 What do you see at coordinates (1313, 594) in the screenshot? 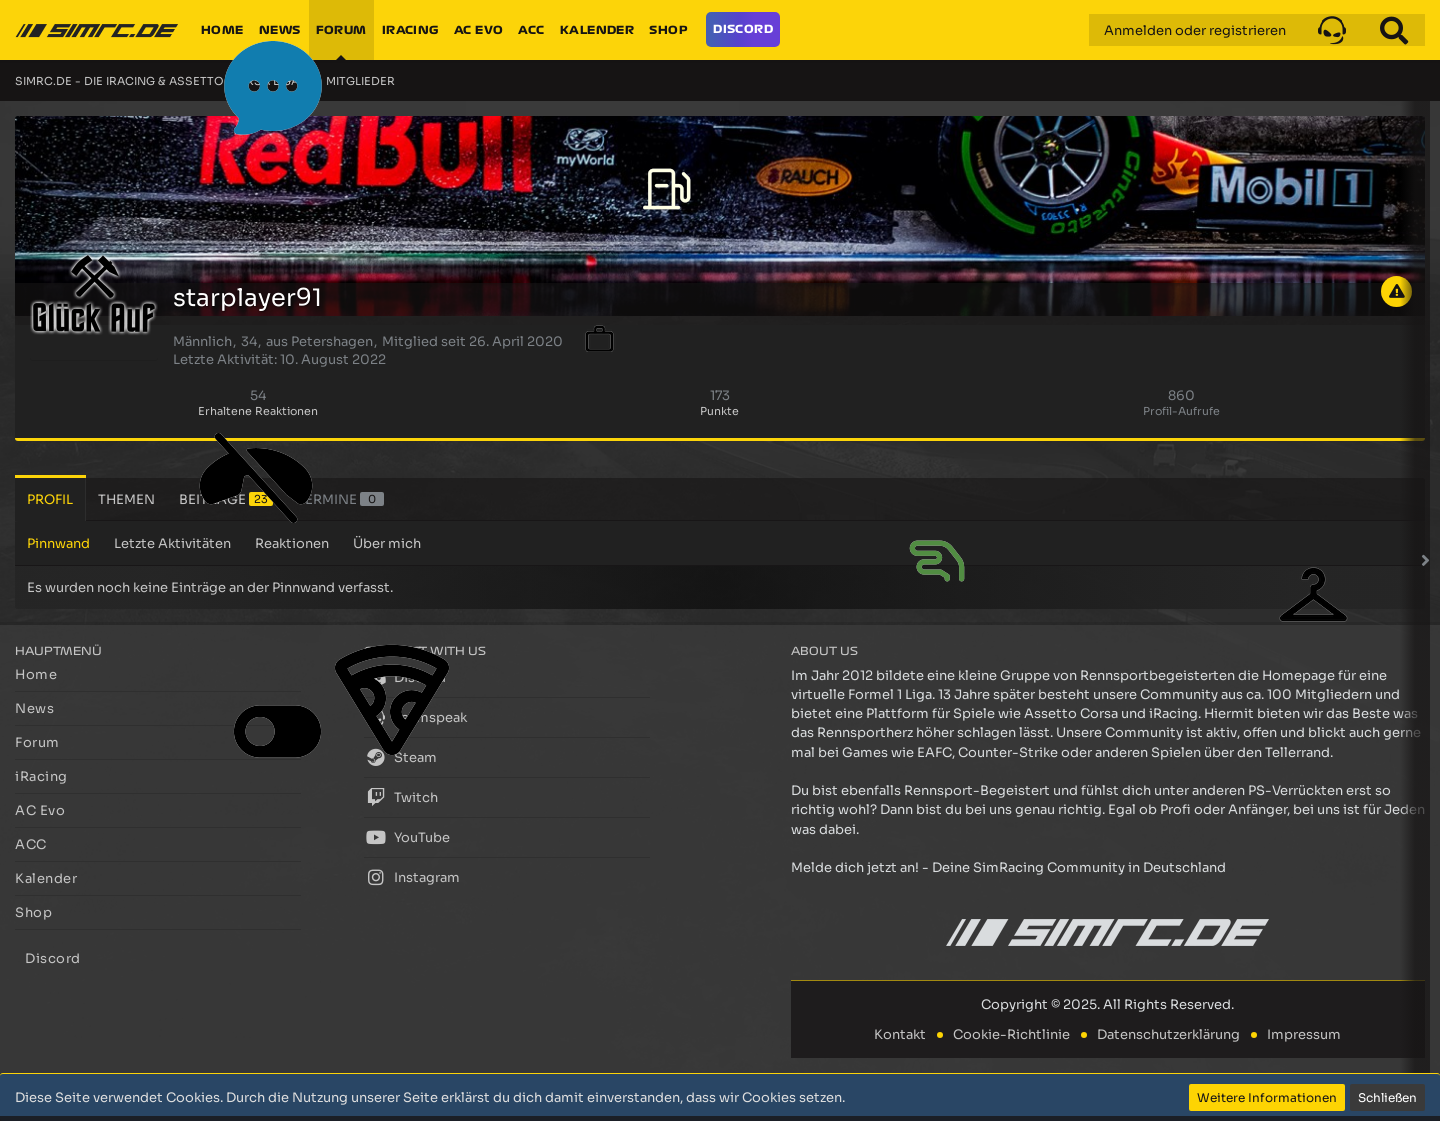
I see `access wardrobe or clothing options` at bounding box center [1313, 594].